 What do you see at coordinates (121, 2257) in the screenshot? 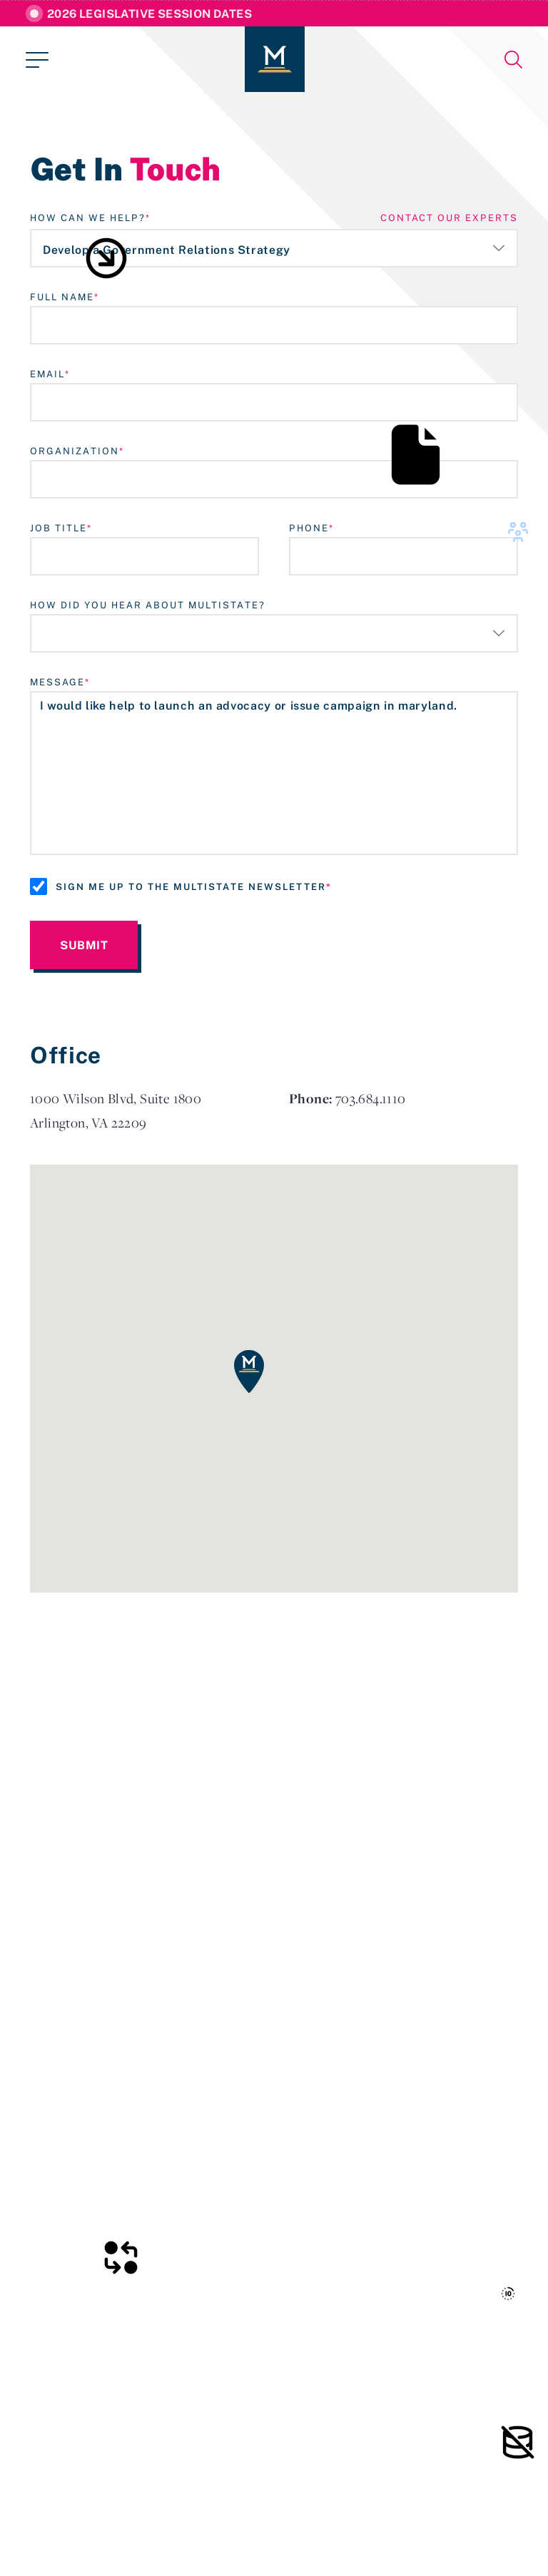
I see `transform or convert between formats` at bounding box center [121, 2257].